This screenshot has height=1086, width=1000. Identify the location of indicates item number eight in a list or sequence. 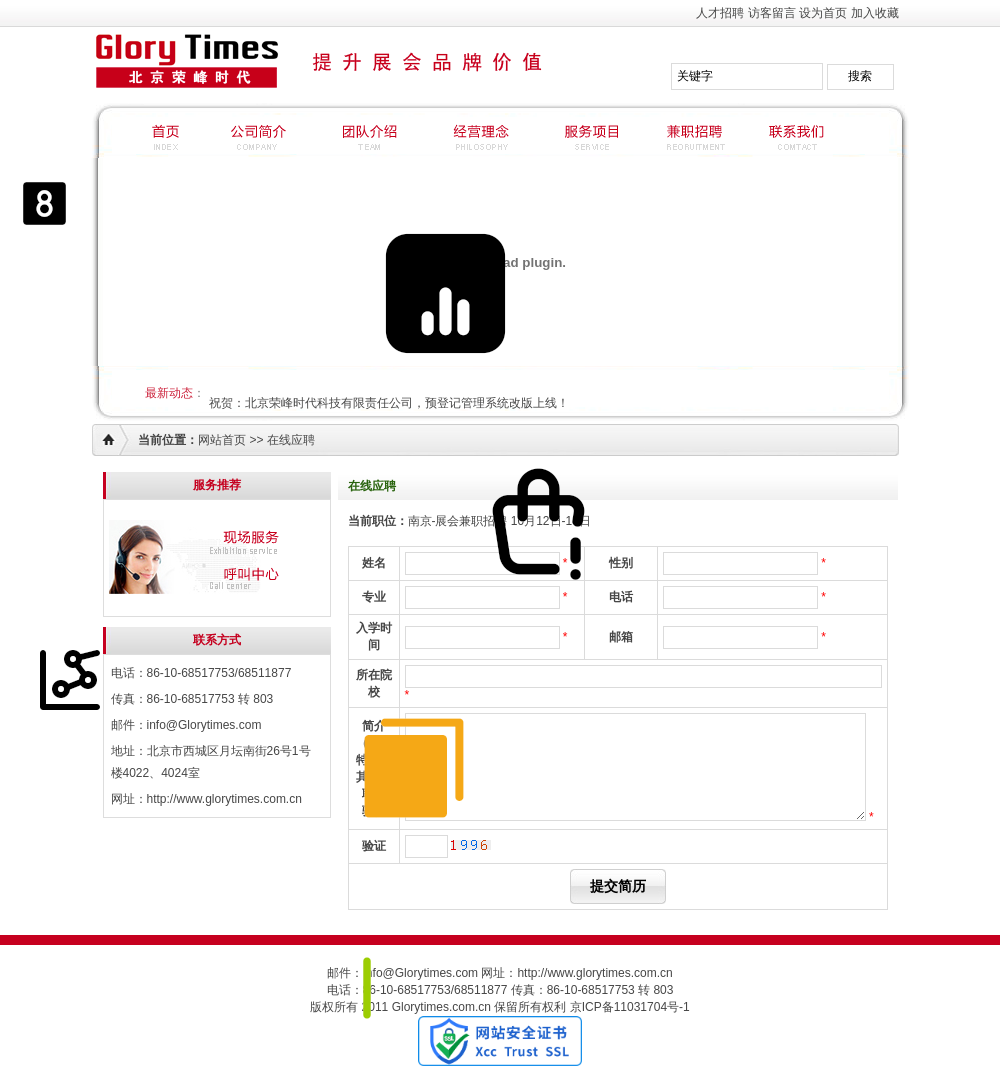
(44, 203).